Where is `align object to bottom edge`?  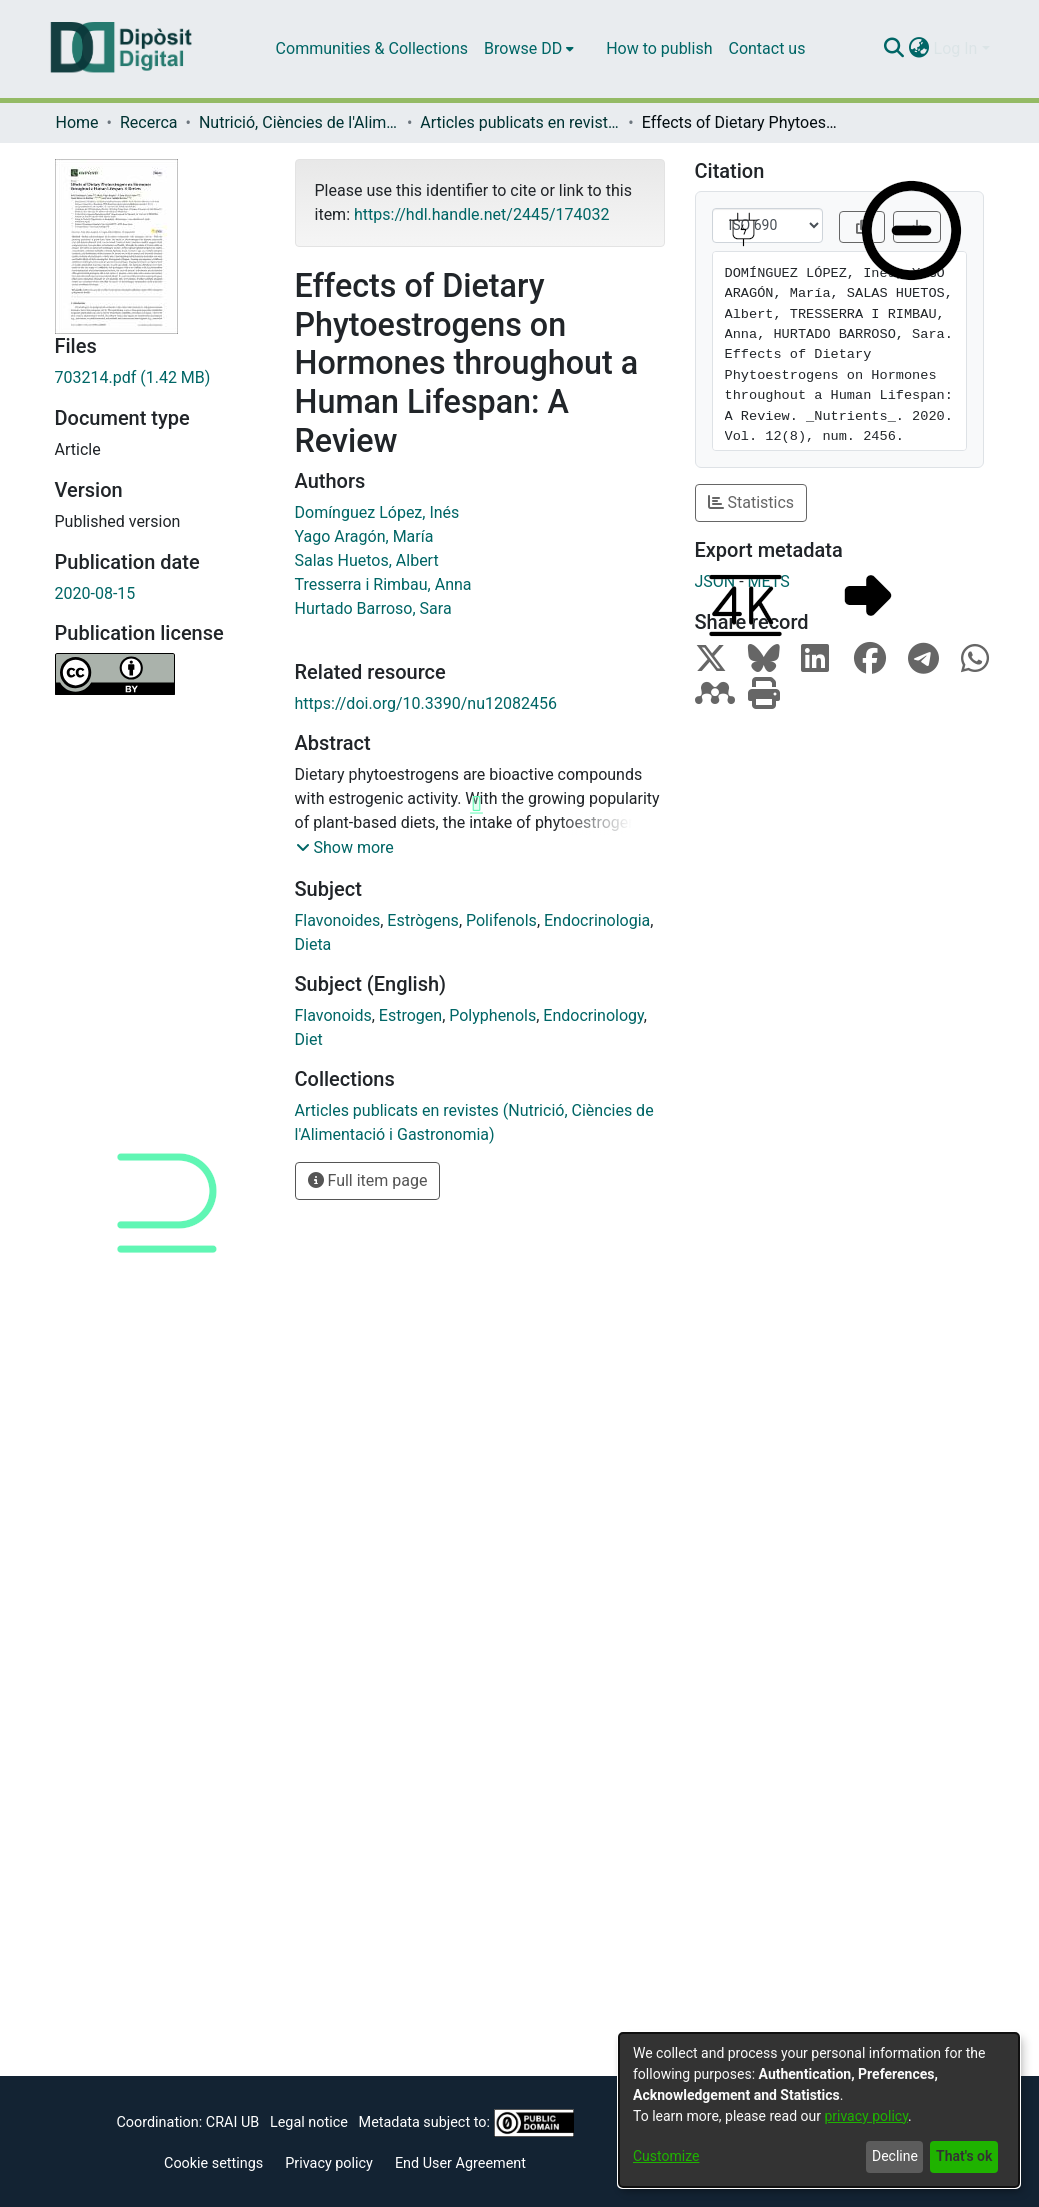
align object to bottom edge is located at coordinates (476, 804).